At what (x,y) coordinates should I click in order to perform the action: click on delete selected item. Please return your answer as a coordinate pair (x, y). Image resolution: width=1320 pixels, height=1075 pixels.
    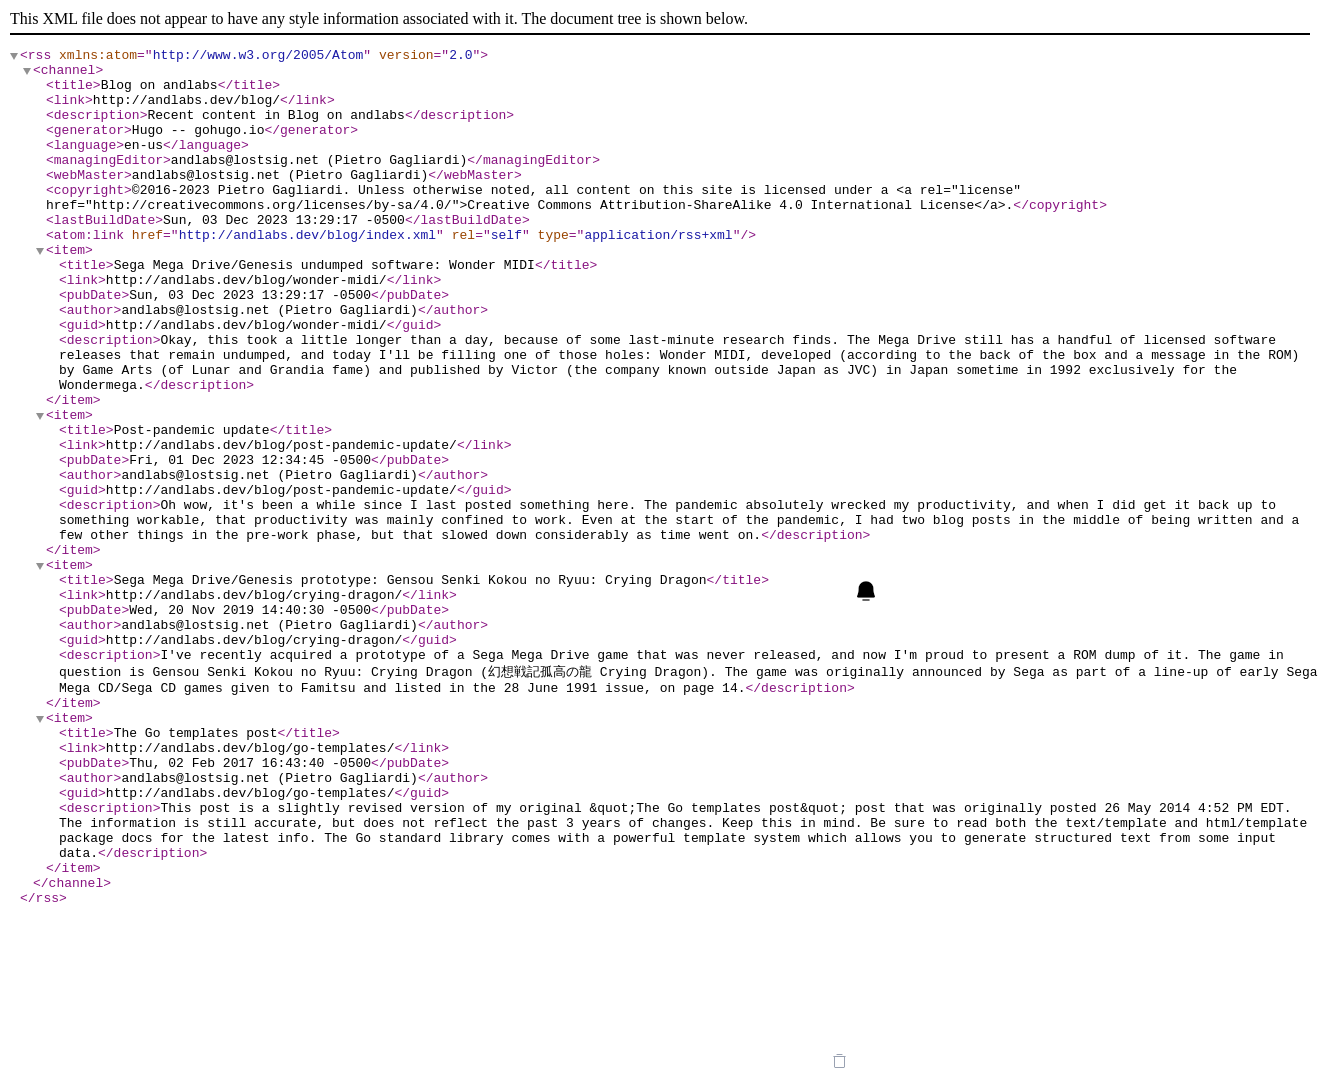
    Looking at the image, I should click on (839, 1061).